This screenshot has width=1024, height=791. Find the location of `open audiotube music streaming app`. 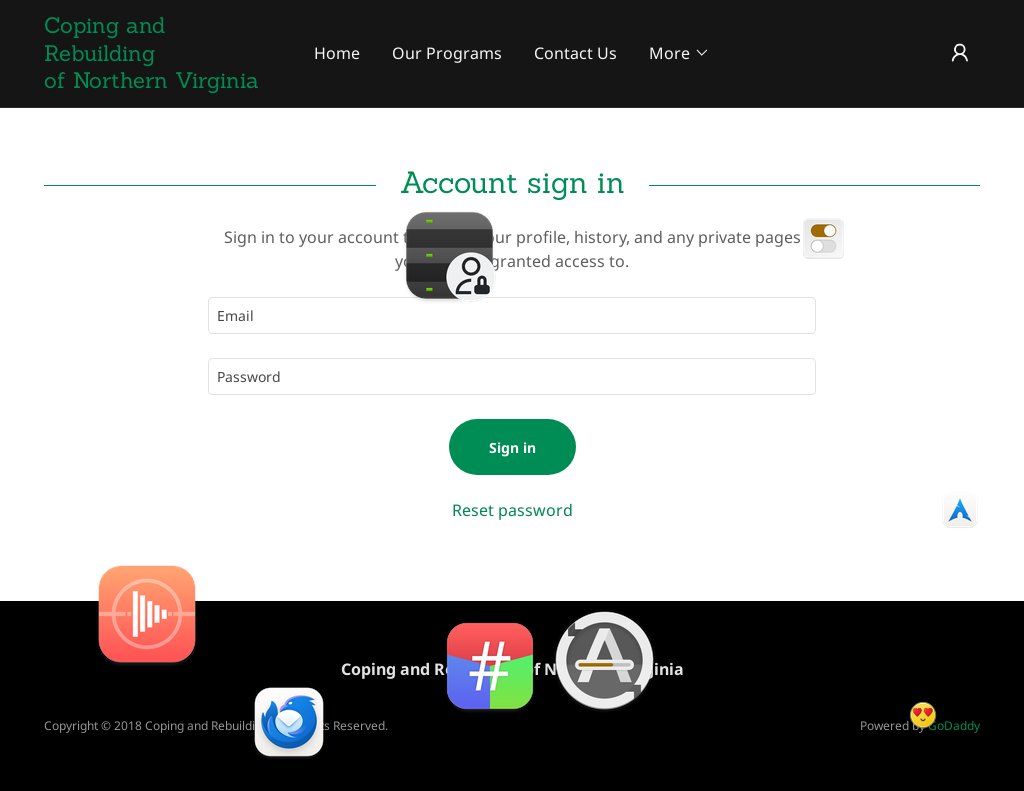

open audiotube music streaming app is located at coordinates (147, 614).